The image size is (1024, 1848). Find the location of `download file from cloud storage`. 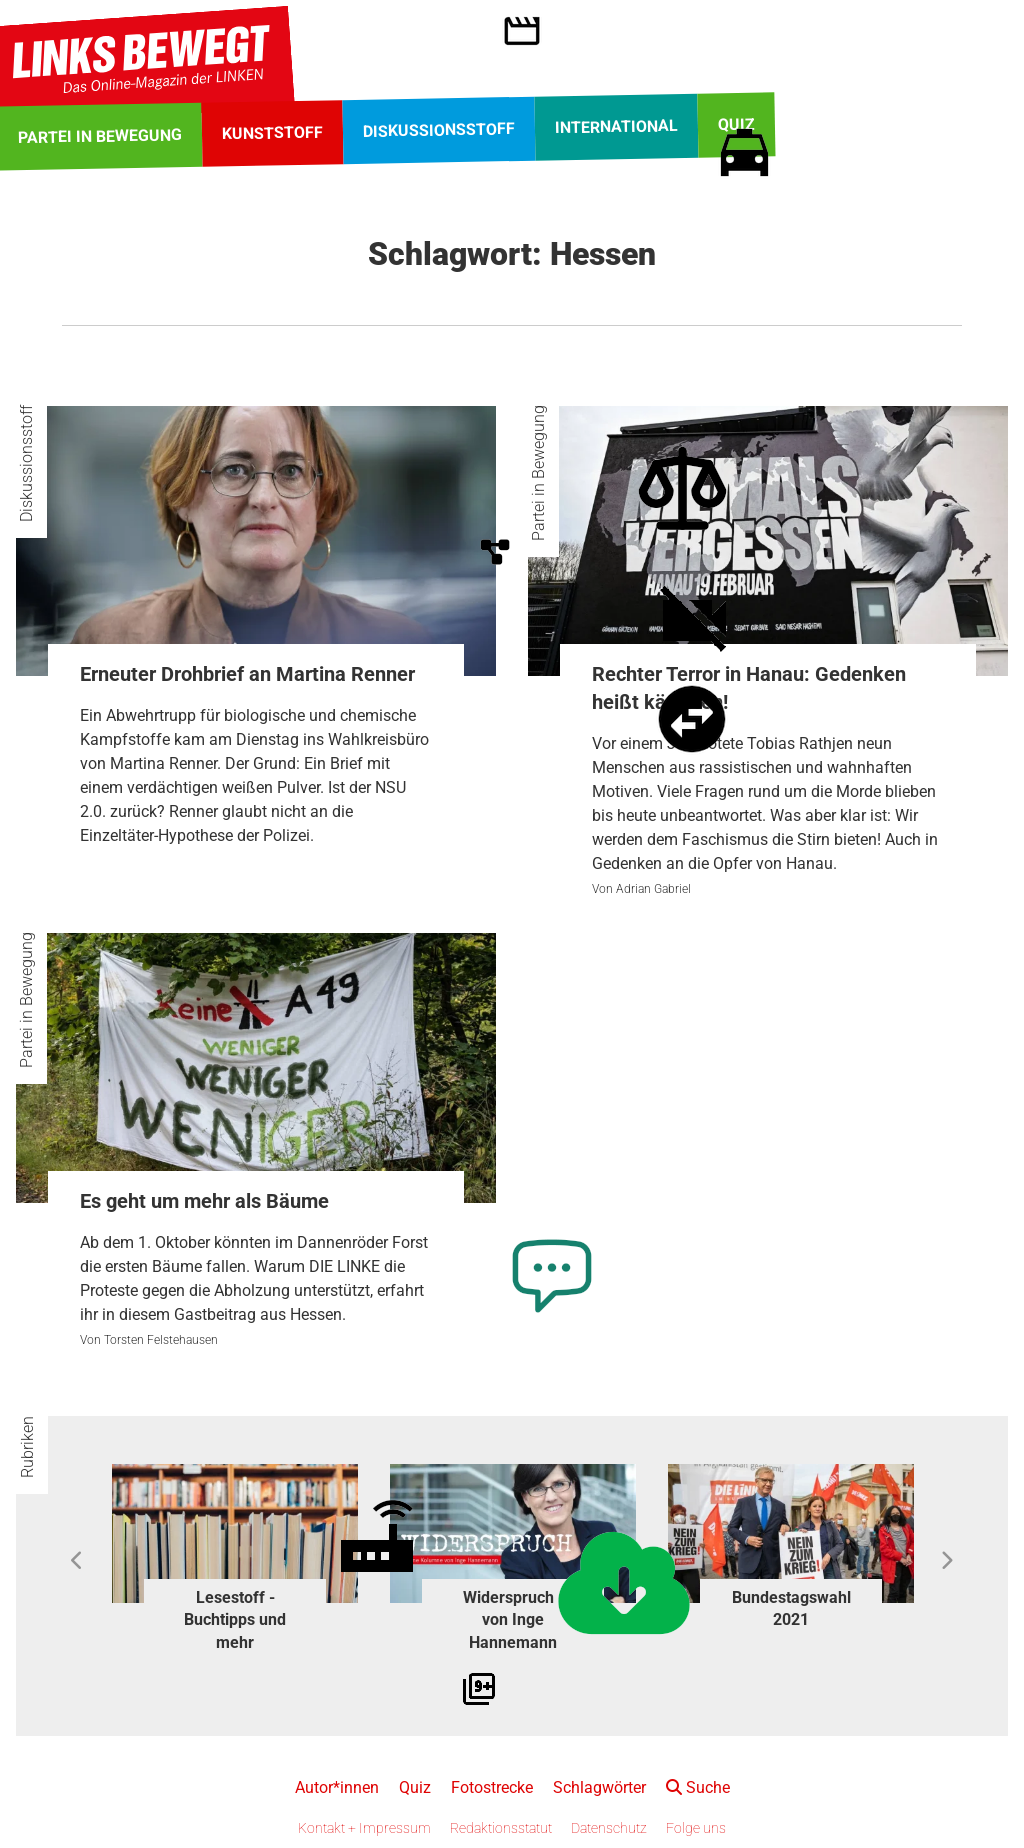

download file from cloud storage is located at coordinates (624, 1583).